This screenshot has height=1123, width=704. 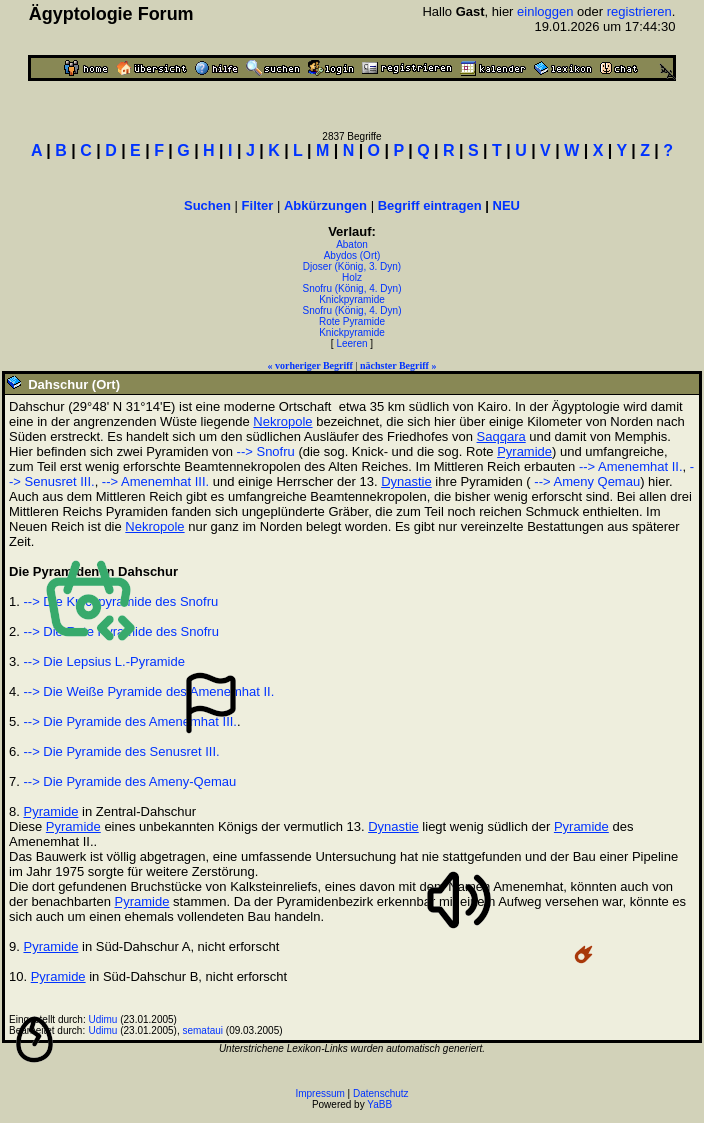 What do you see at coordinates (34, 1039) in the screenshot?
I see `indicates a broken or damaged item` at bounding box center [34, 1039].